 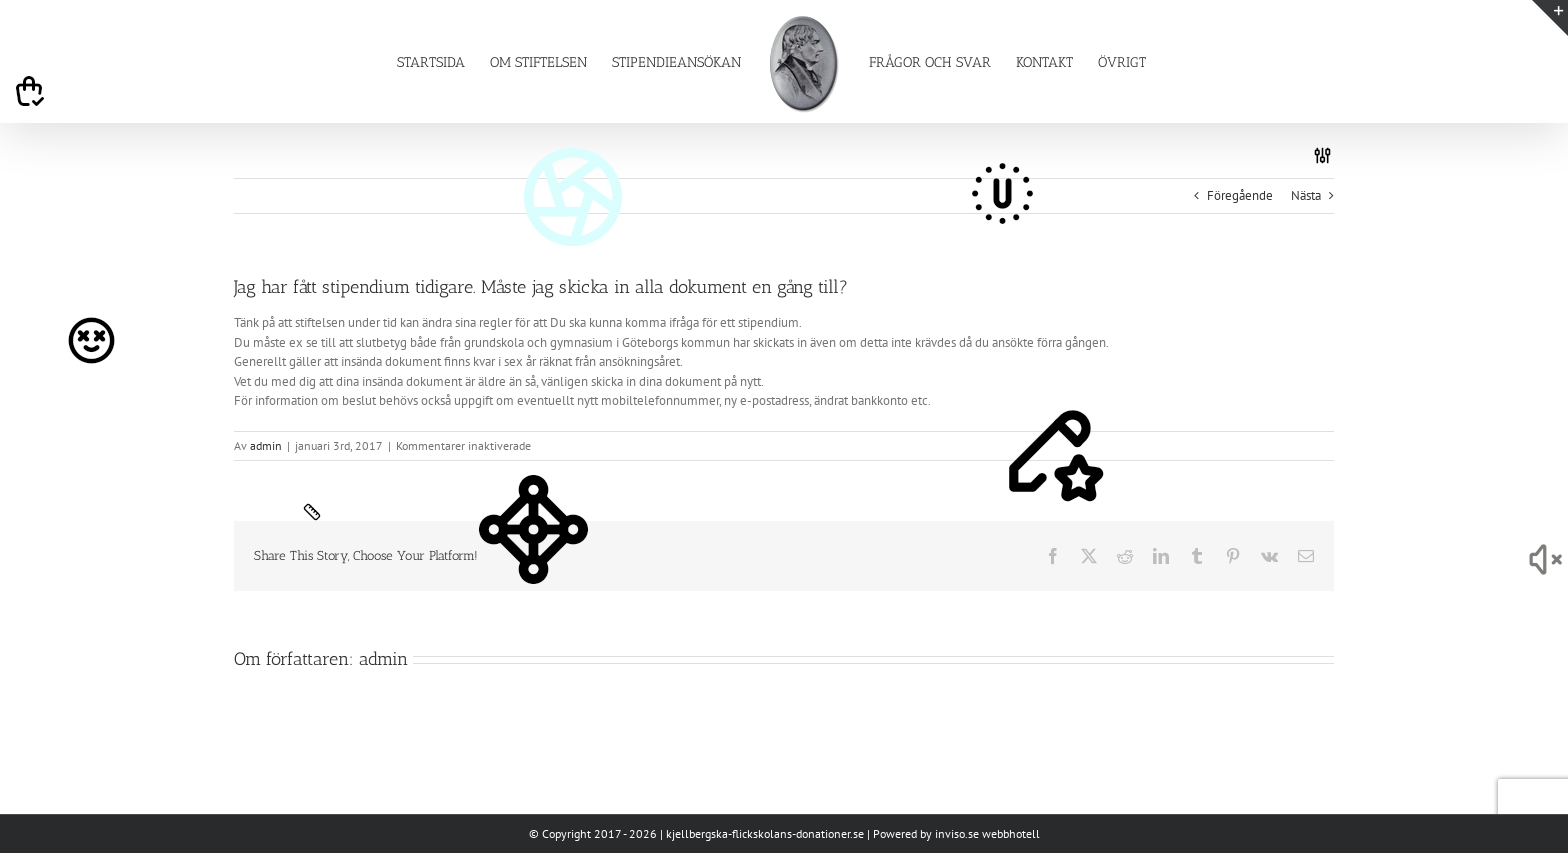 I want to click on rate or review your edits, so click(x=1051, y=449).